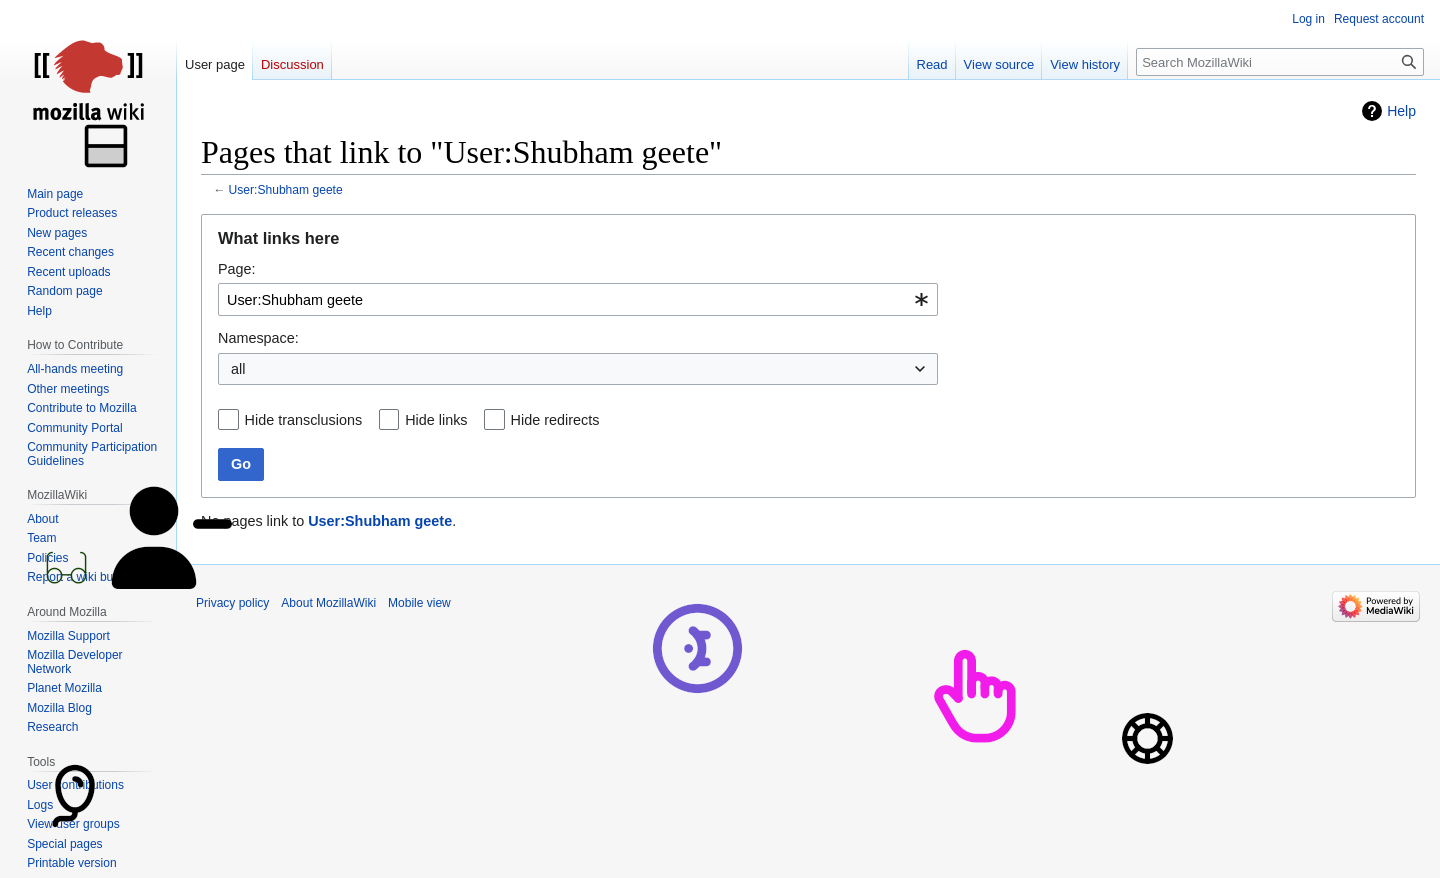  Describe the element at coordinates (106, 146) in the screenshot. I see `toggle bottom panel visibility` at that location.